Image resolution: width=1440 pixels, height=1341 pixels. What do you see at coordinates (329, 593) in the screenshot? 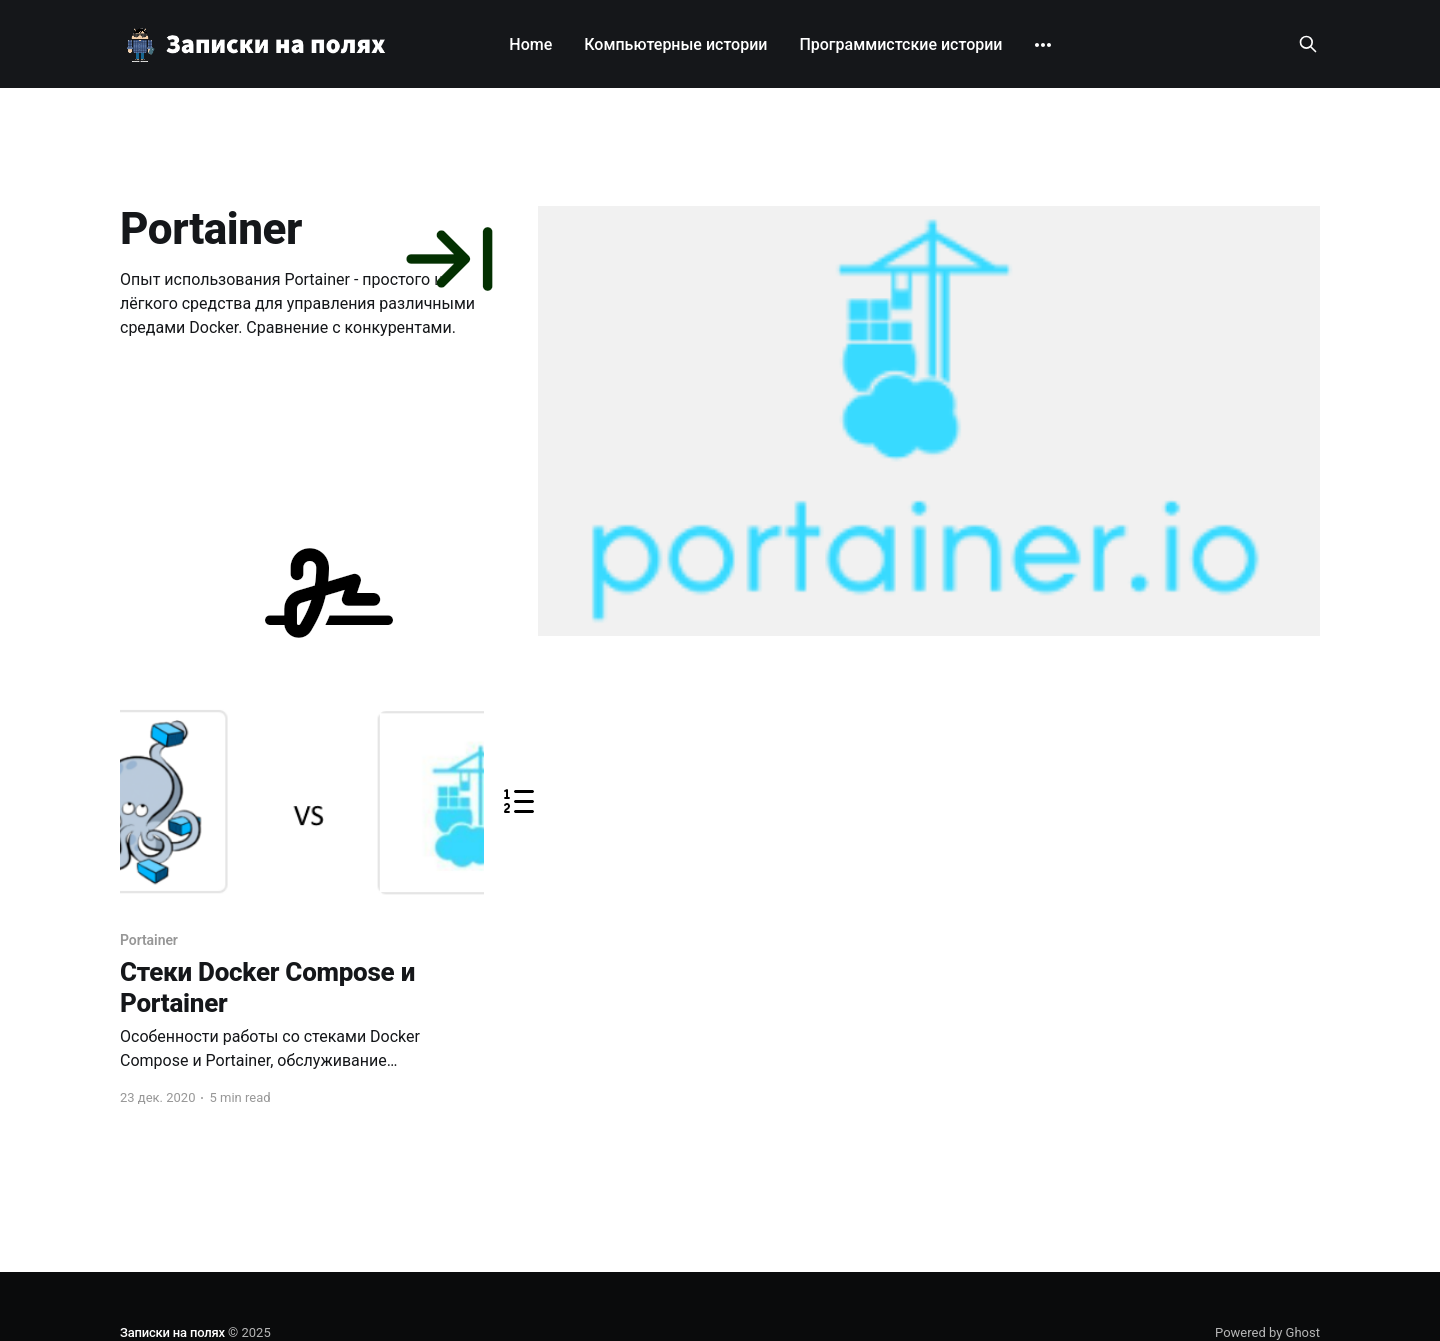
I see `add your signature to a document` at bounding box center [329, 593].